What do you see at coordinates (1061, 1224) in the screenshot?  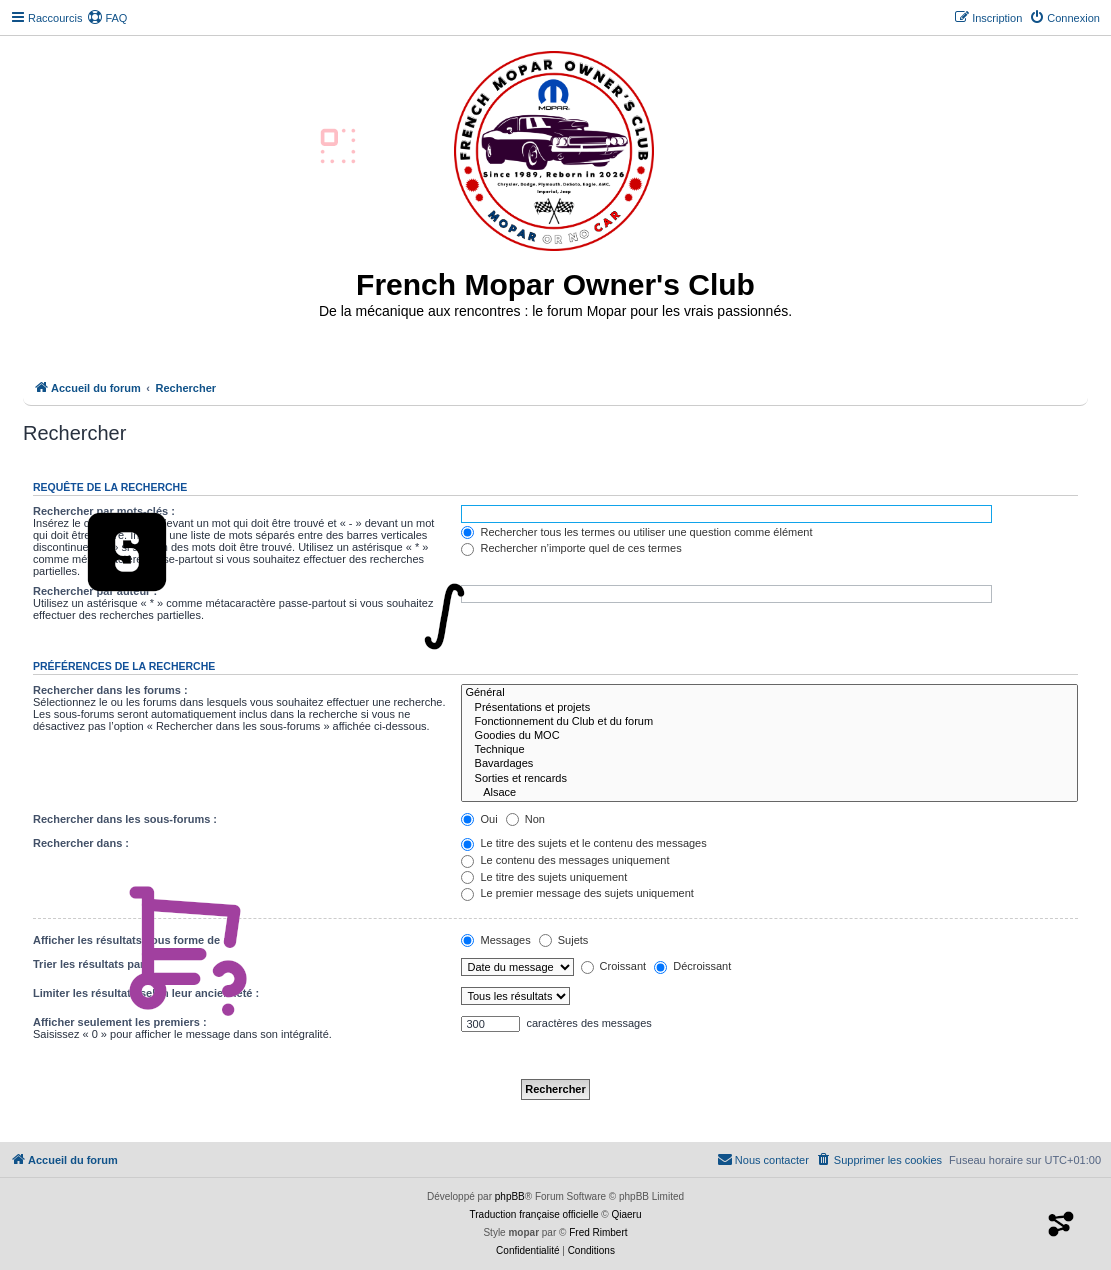 I see `share content to other apps or users` at bounding box center [1061, 1224].